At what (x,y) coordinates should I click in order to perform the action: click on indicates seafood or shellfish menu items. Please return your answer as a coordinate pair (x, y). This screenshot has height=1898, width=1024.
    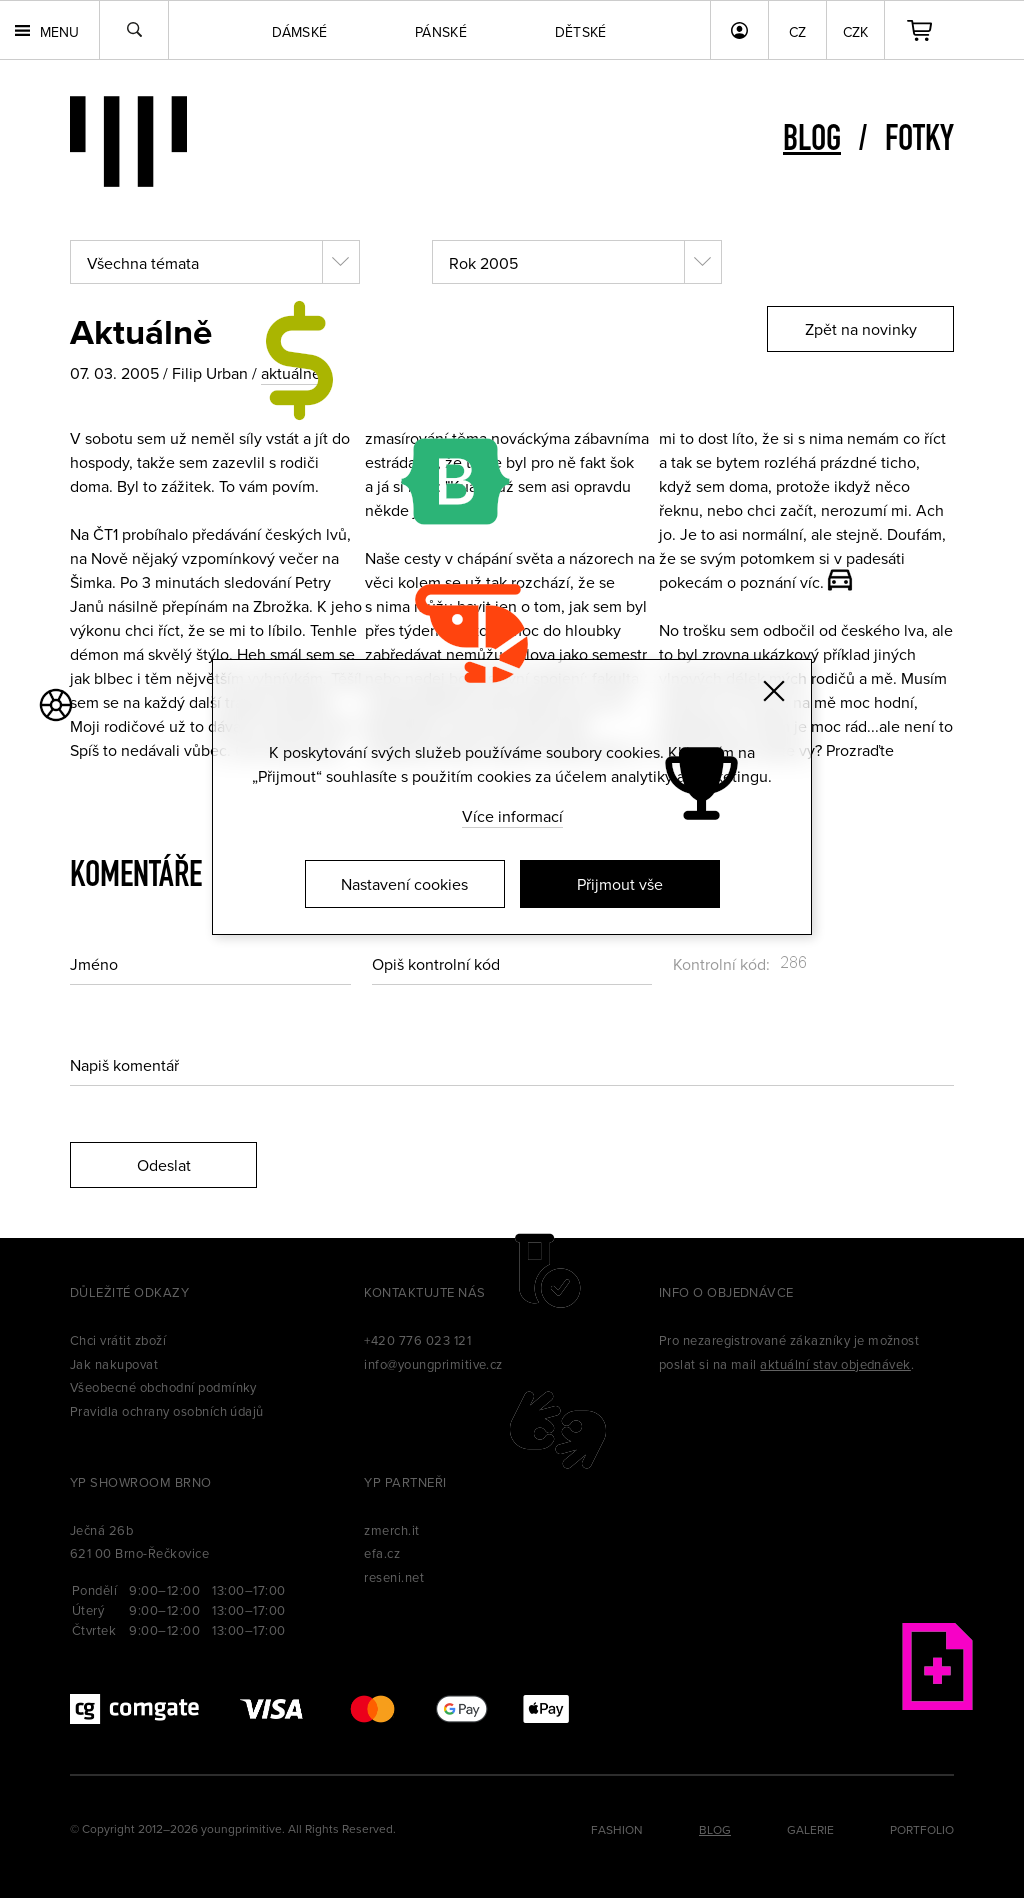
    Looking at the image, I should click on (471, 633).